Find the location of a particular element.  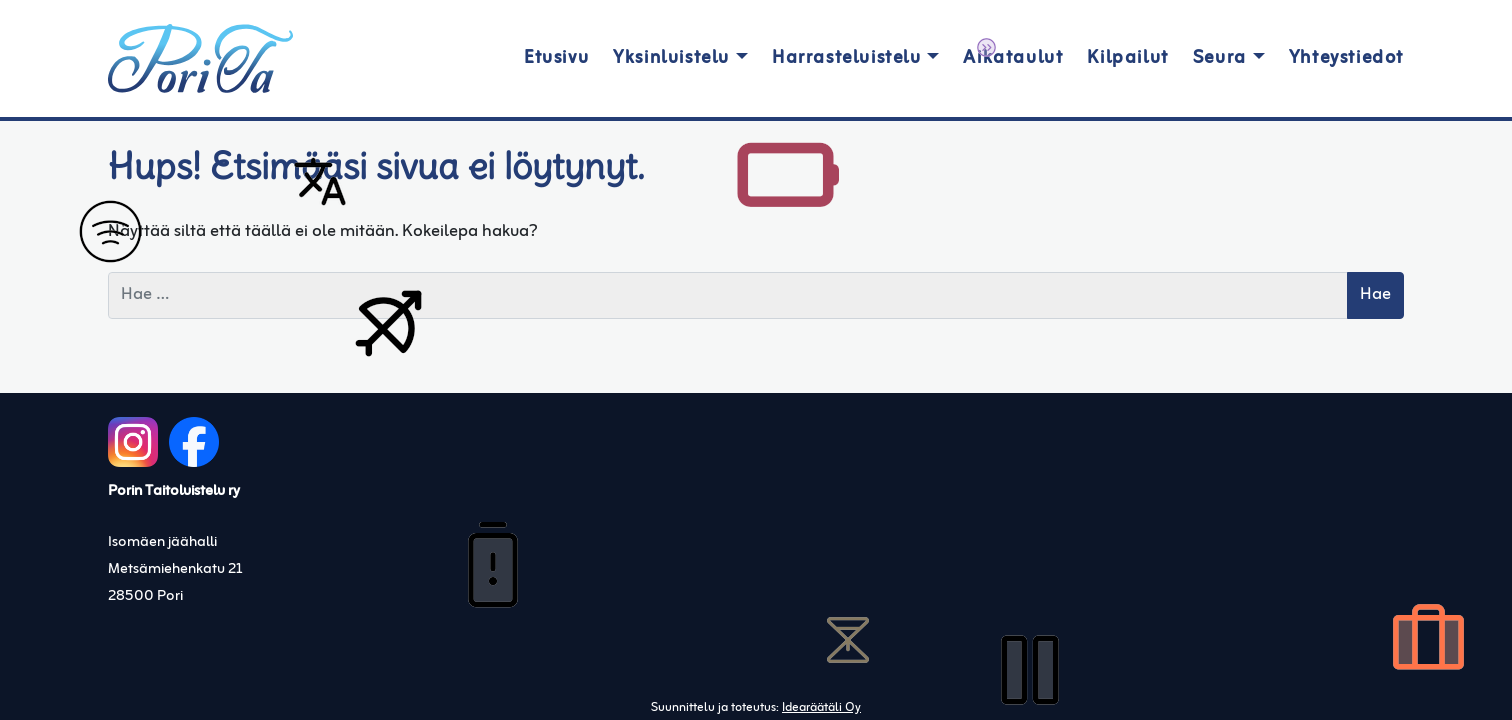

archery or bow-related feature is located at coordinates (388, 323).